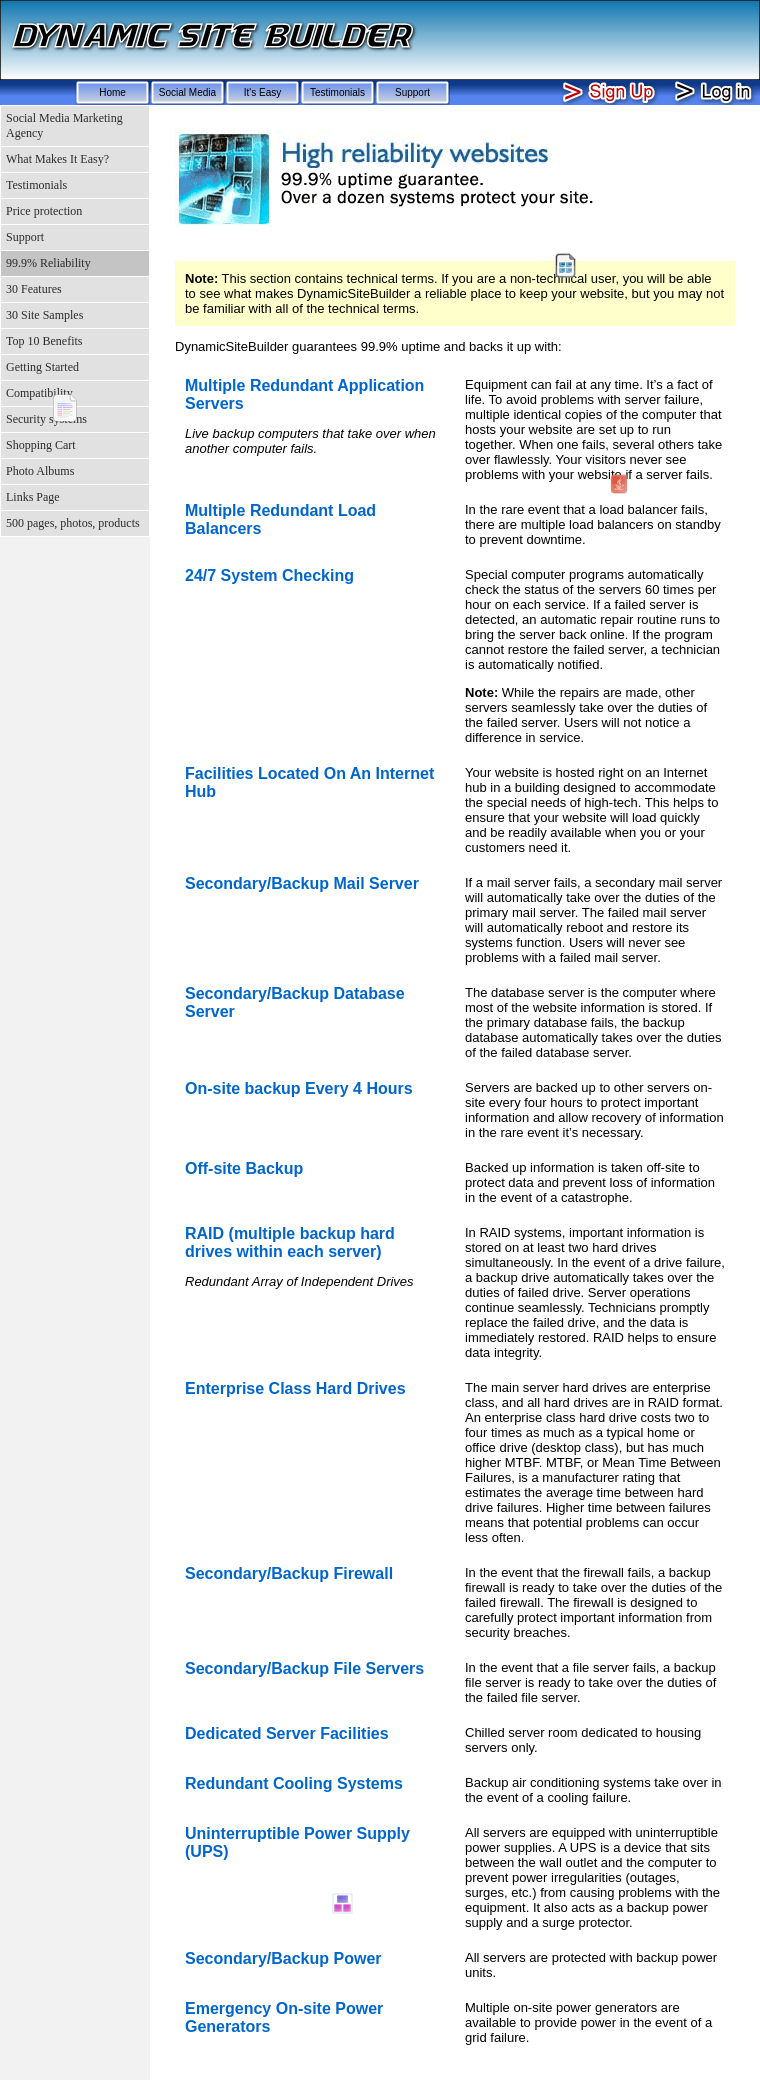 Image resolution: width=760 pixels, height=2080 pixels. I want to click on select all items in the current view, so click(342, 1903).